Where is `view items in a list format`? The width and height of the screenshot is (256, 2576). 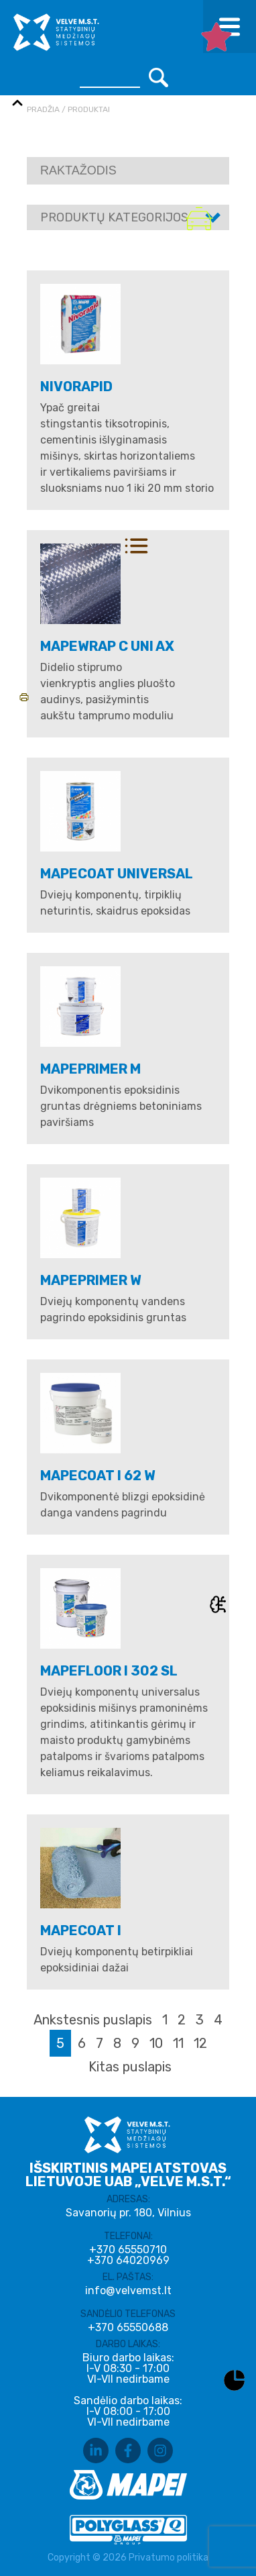 view items in a list format is located at coordinates (136, 546).